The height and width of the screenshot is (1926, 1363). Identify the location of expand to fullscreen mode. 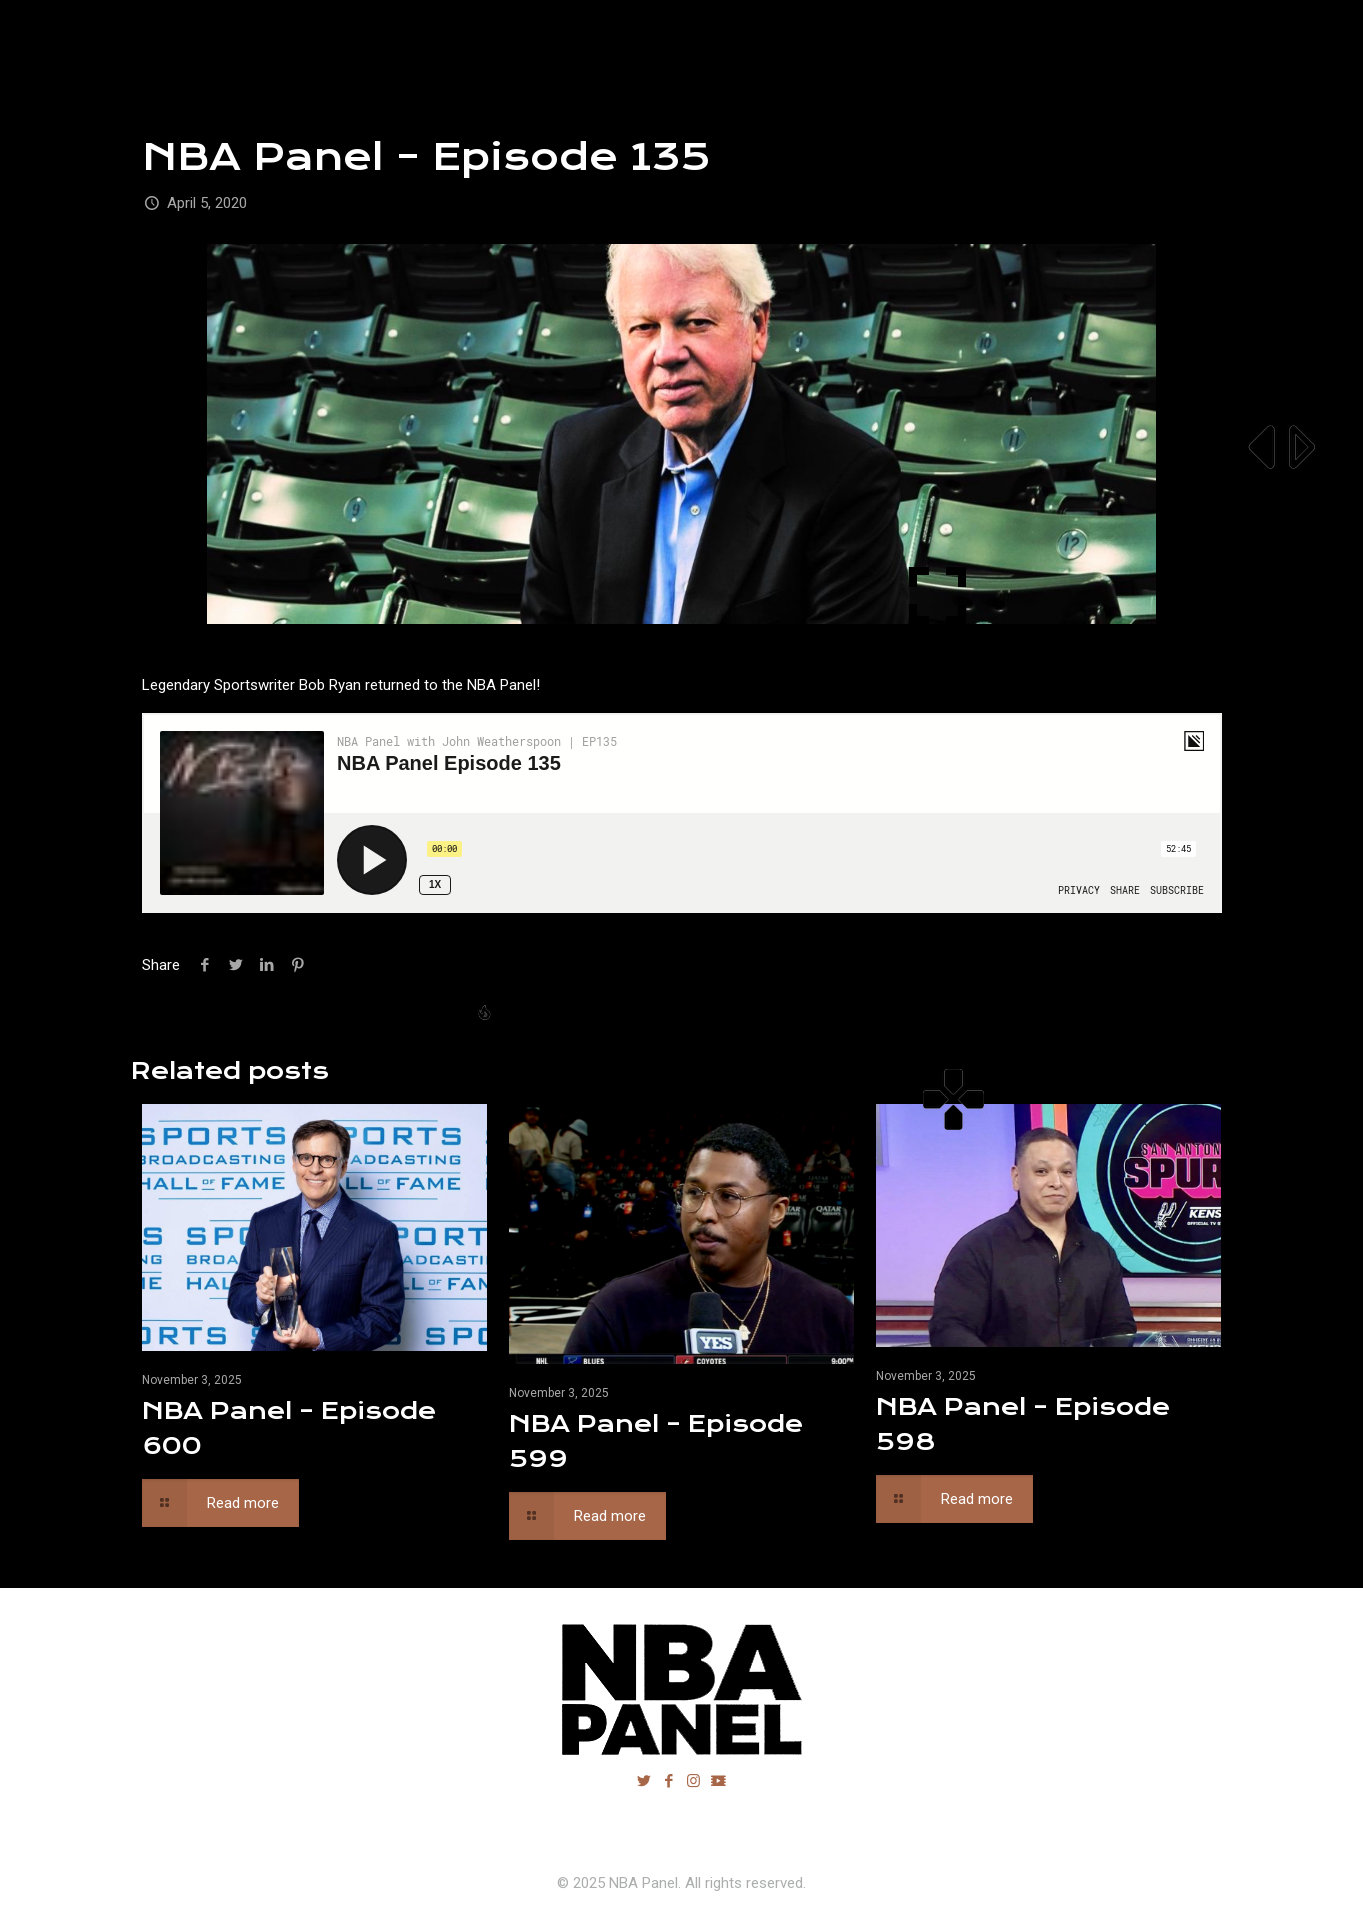
(937, 595).